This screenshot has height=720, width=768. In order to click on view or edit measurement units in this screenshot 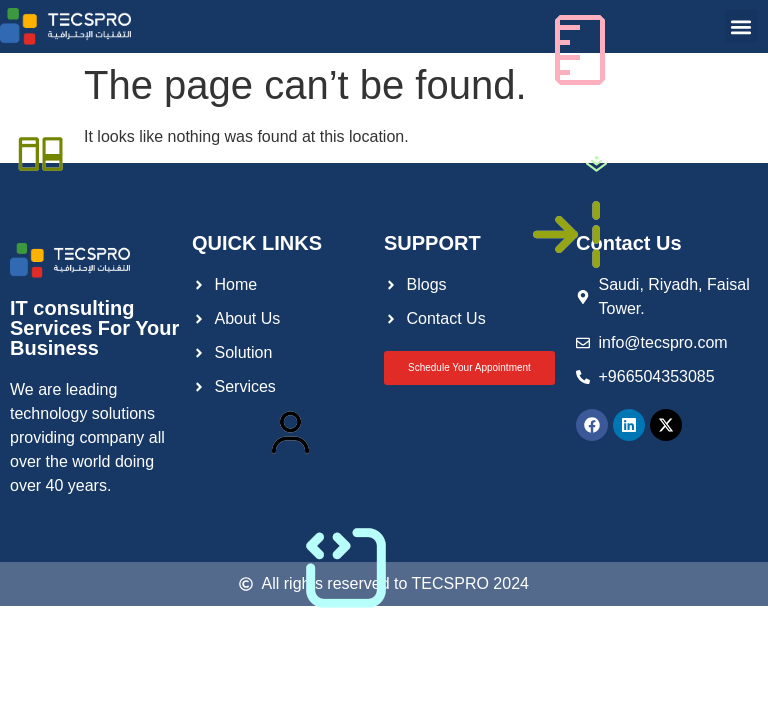, I will do `click(580, 50)`.